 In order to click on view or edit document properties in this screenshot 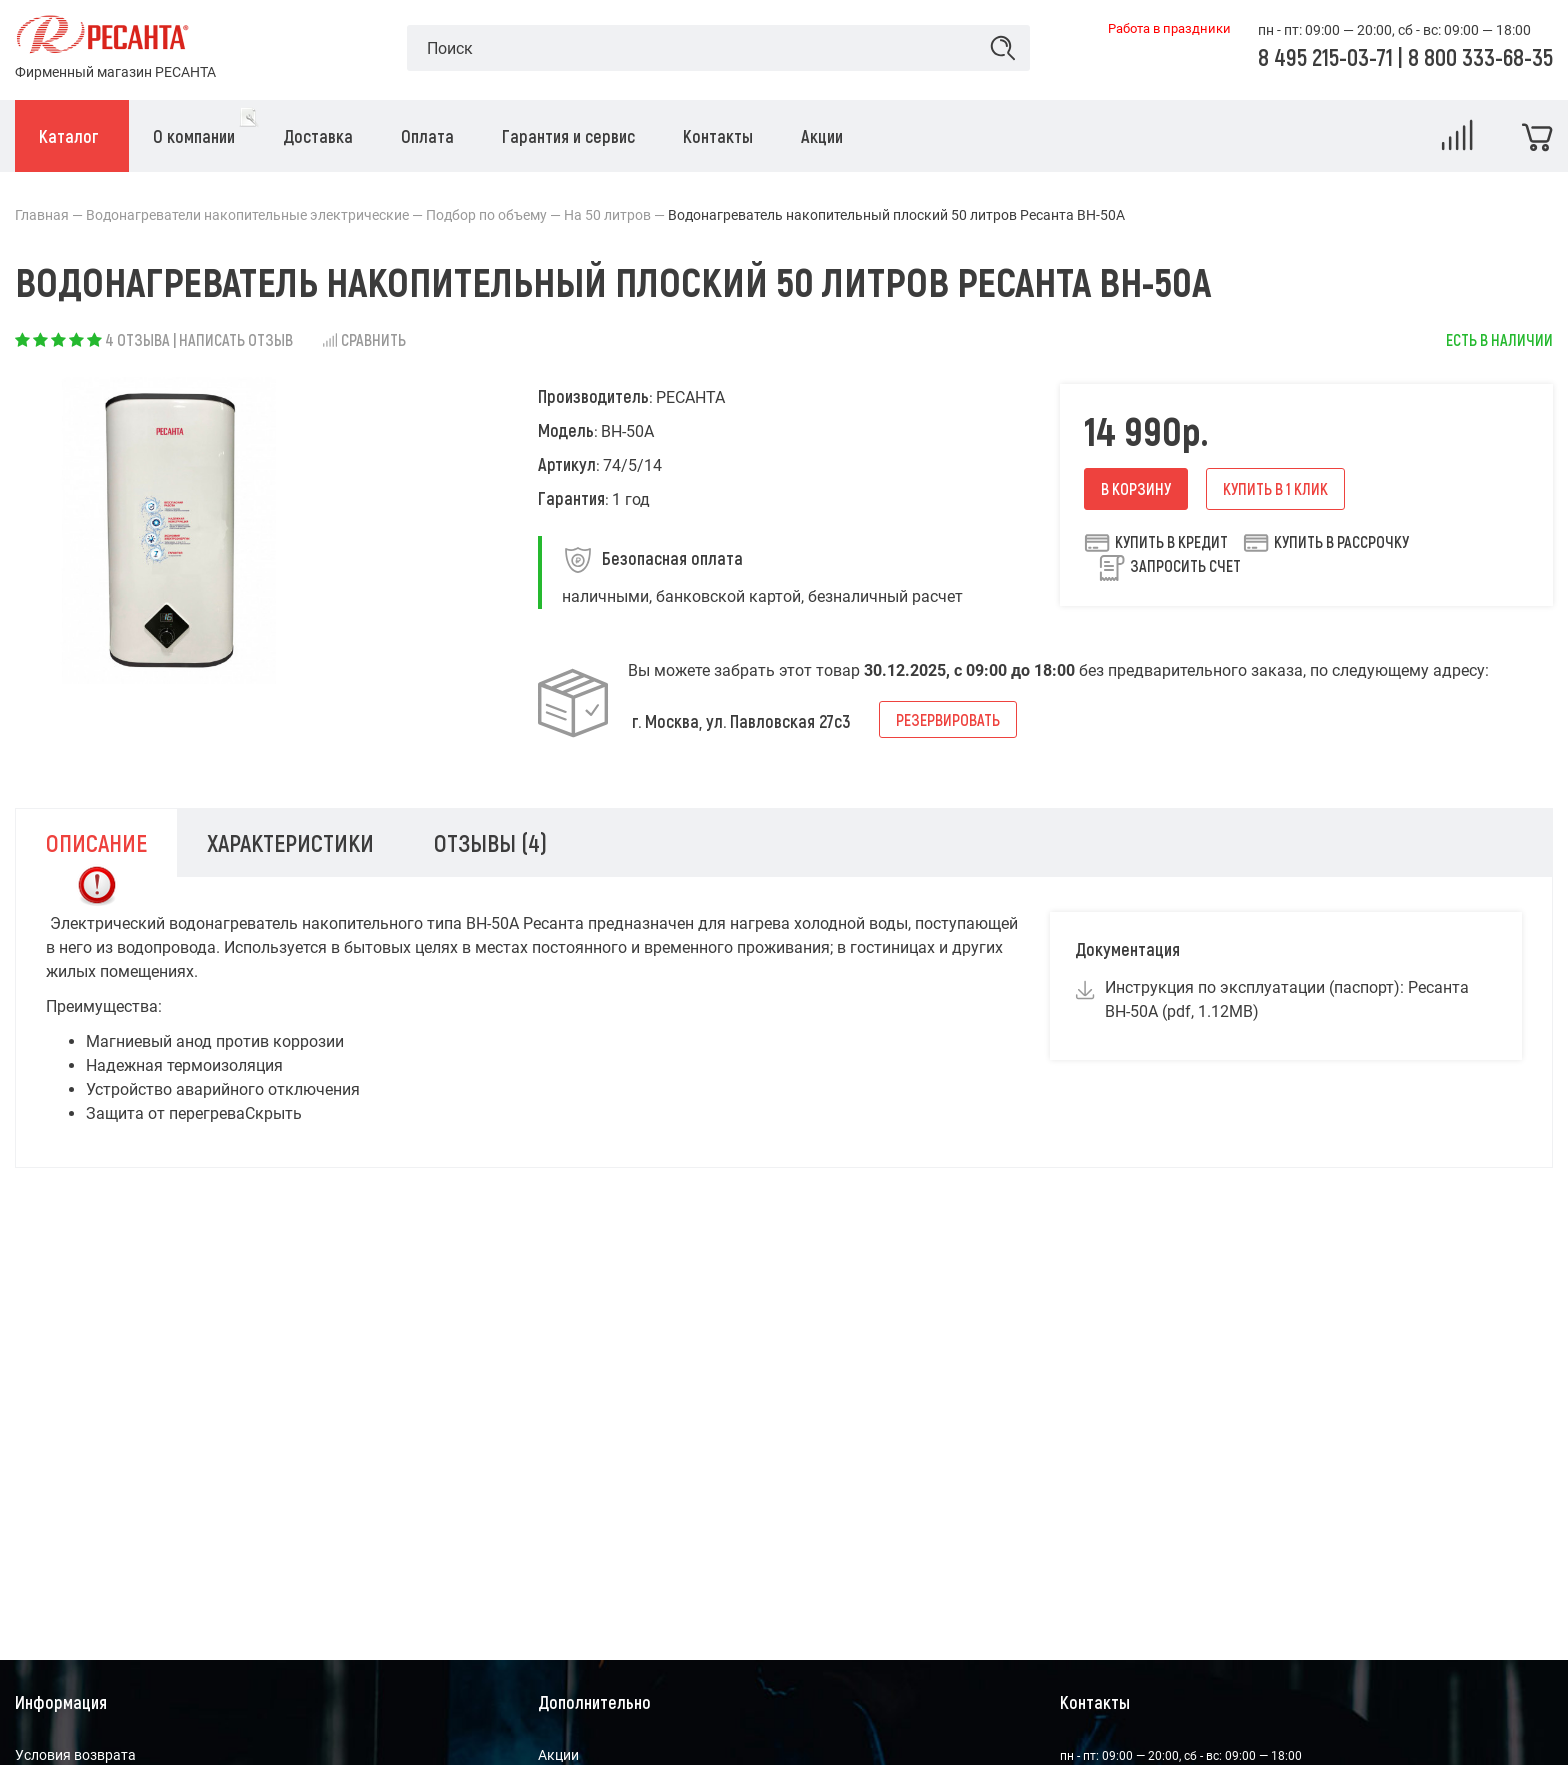, I will do `click(249, 117)`.